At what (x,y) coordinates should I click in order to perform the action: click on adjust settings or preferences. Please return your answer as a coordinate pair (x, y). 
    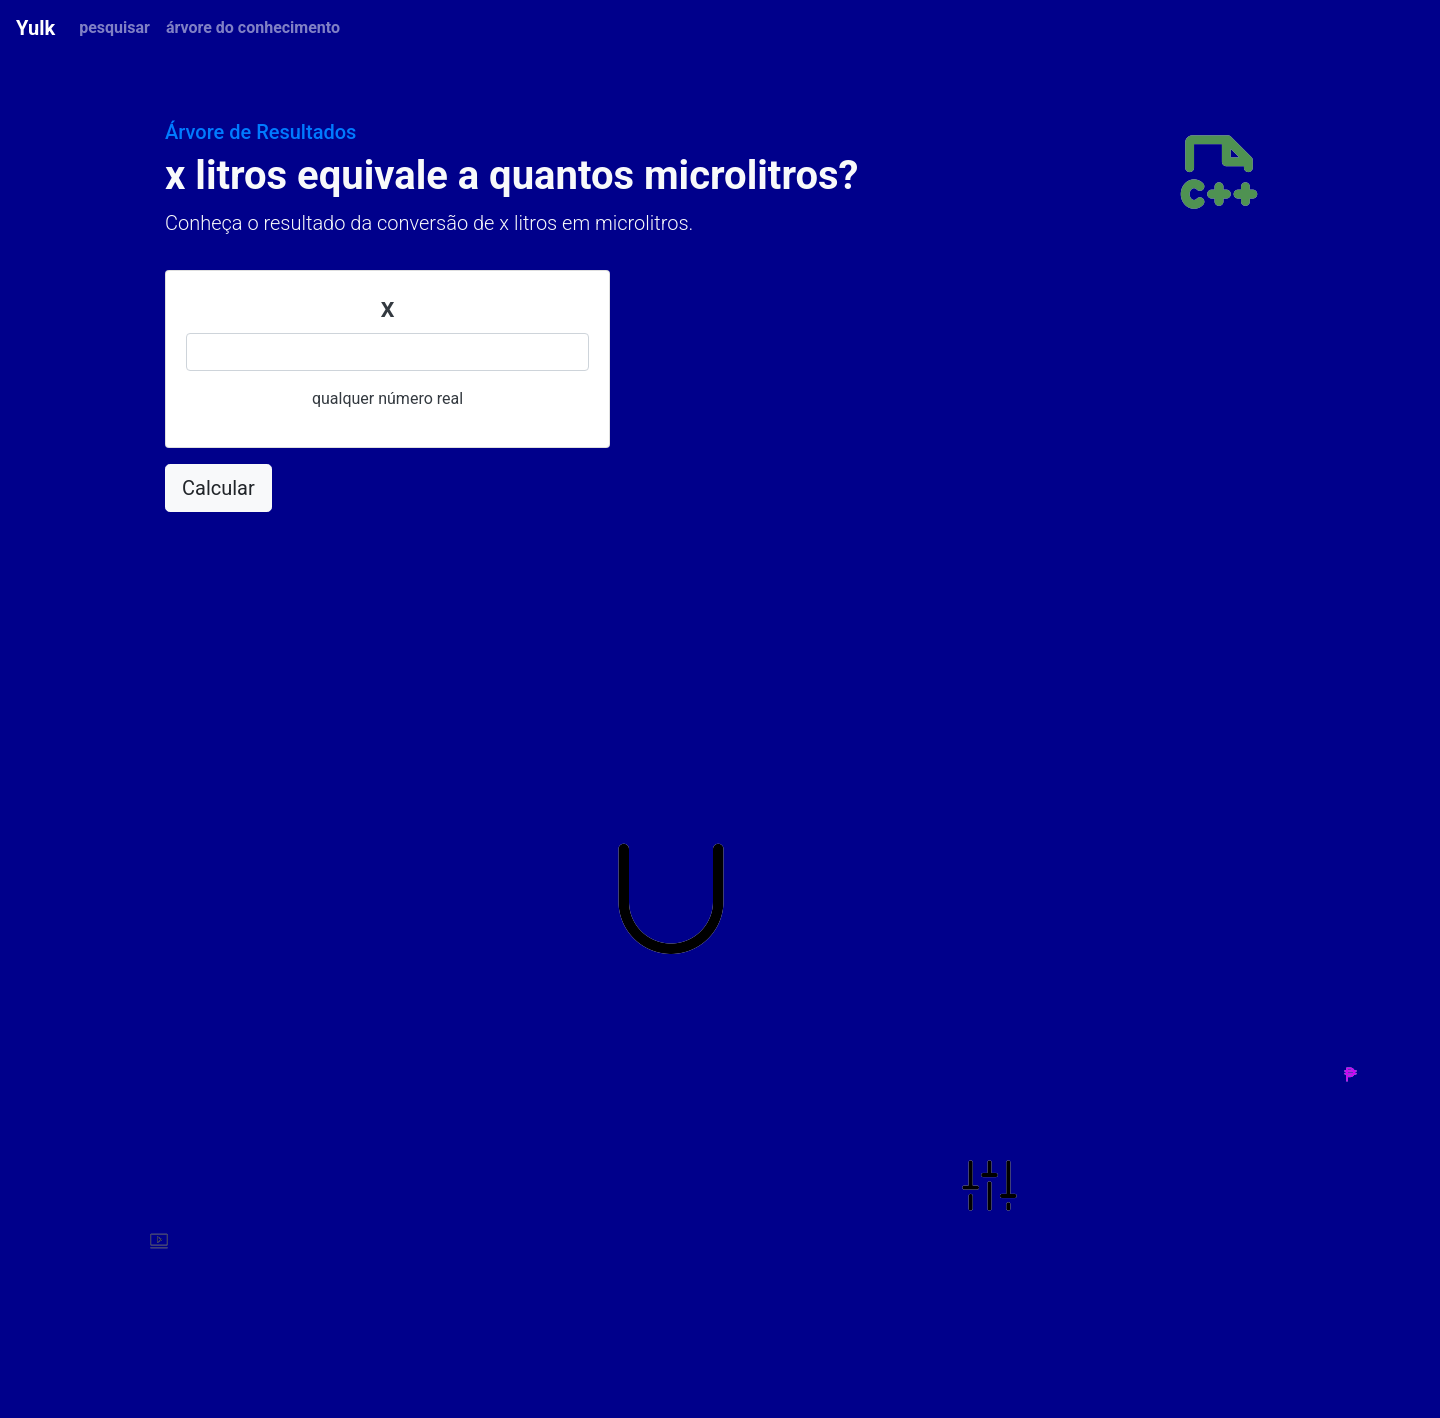
    Looking at the image, I should click on (989, 1185).